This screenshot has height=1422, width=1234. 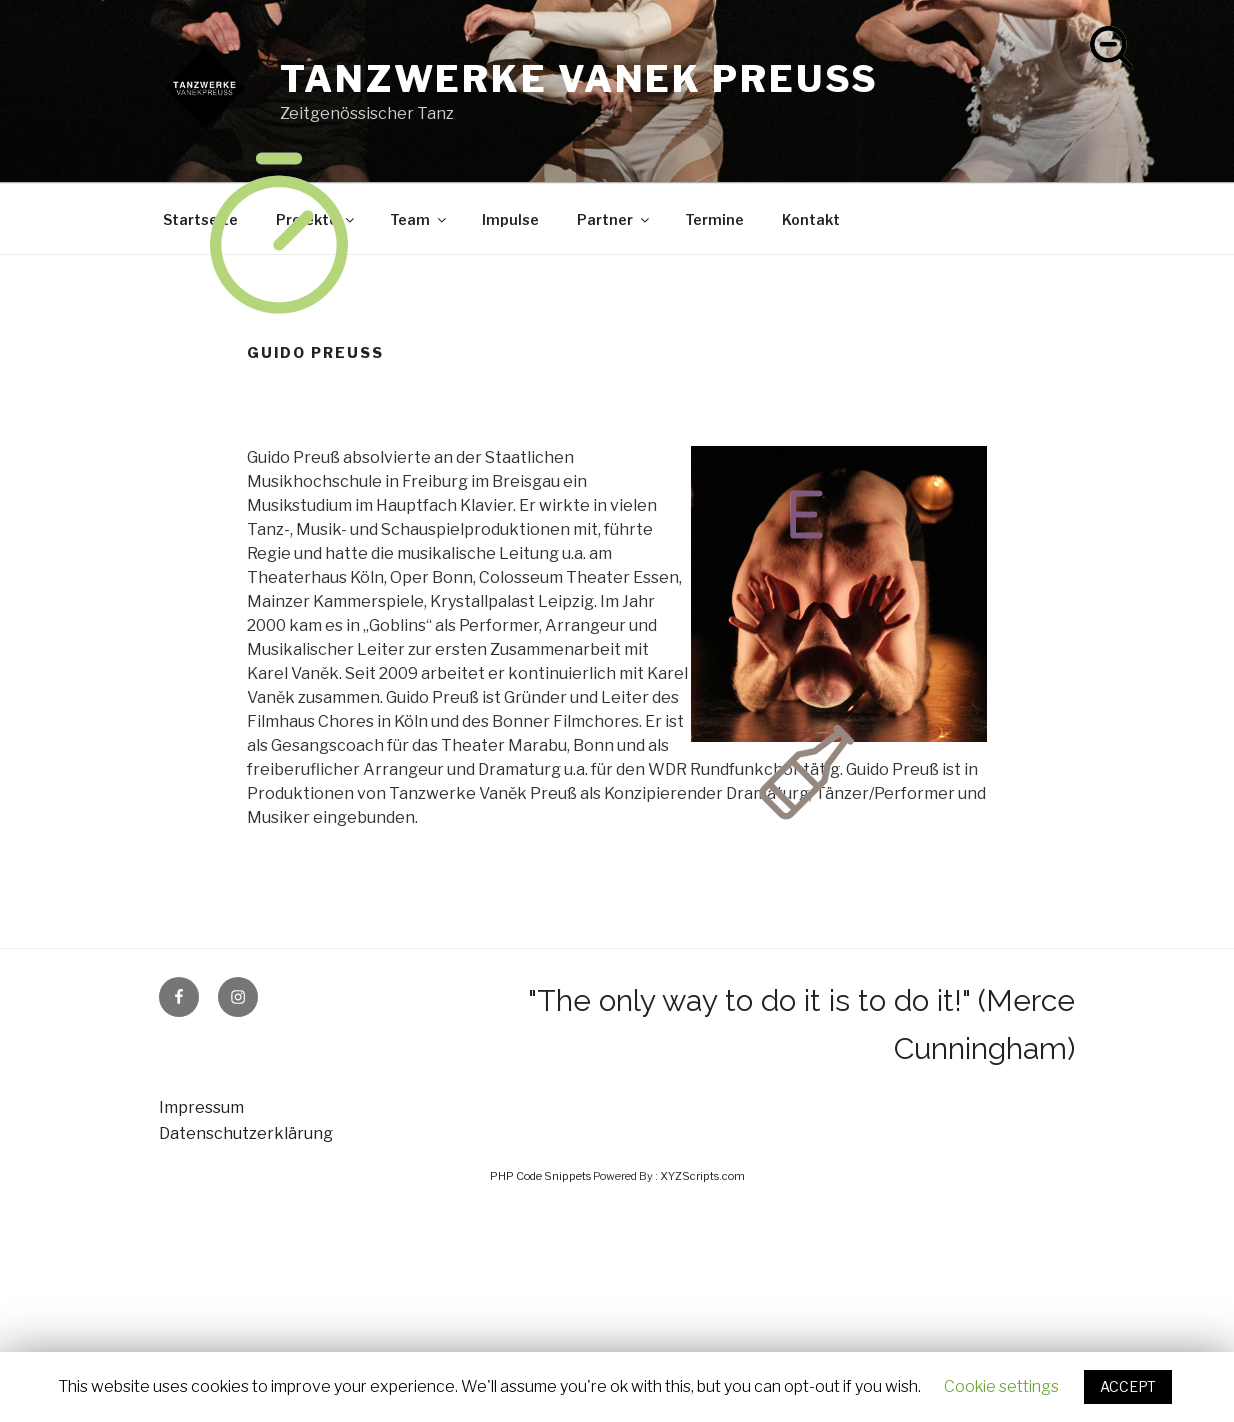 What do you see at coordinates (279, 239) in the screenshot?
I see `set a countdown timer` at bounding box center [279, 239].